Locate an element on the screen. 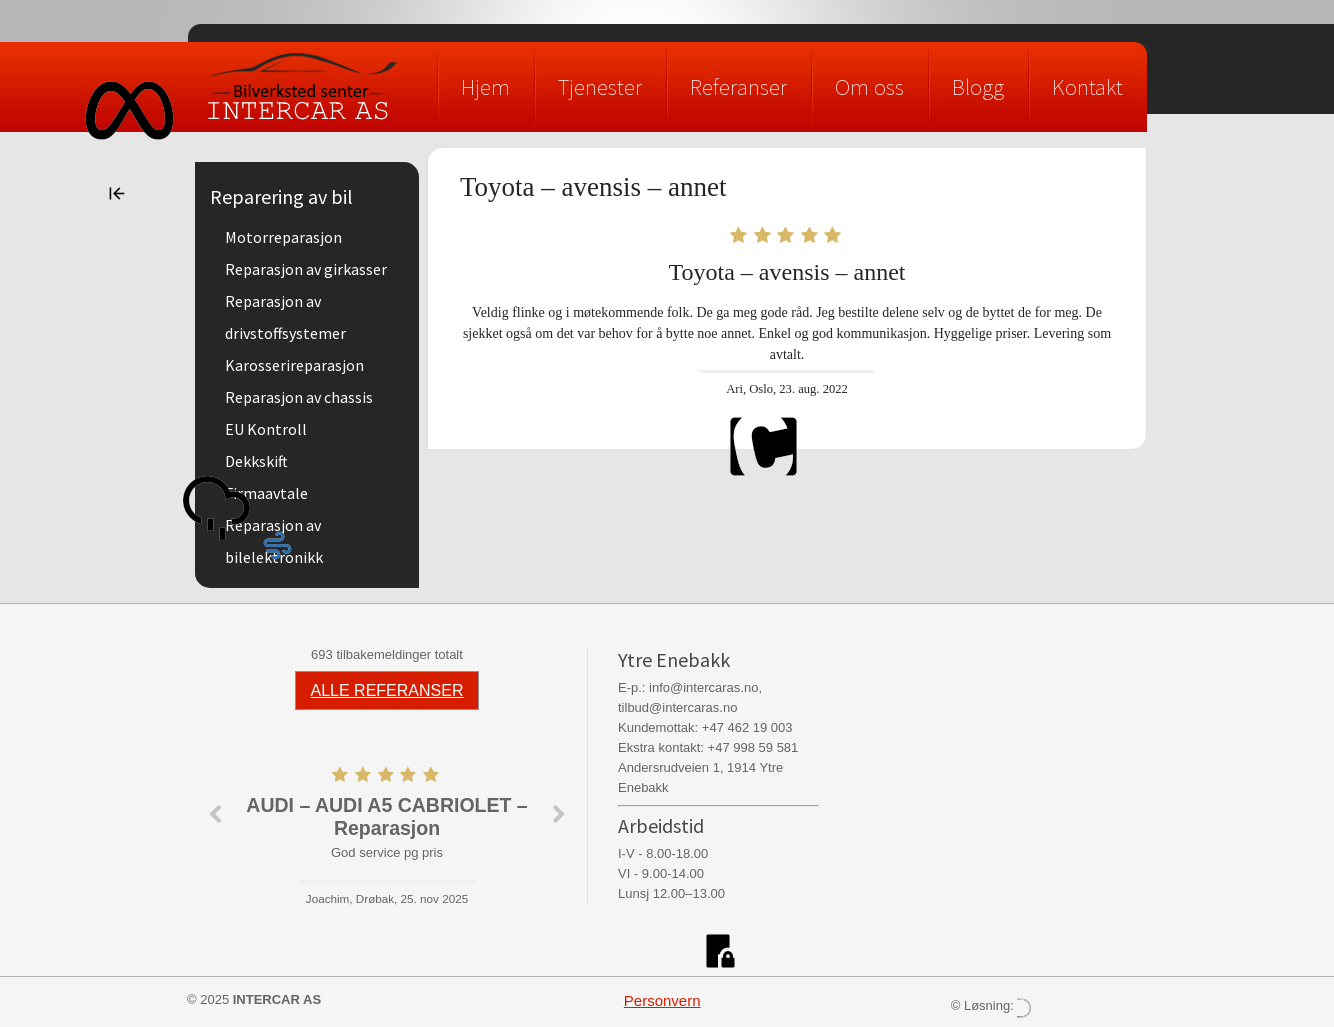 The image size is (1334, 1027). meta company logo is located at coordinates (129, 110).